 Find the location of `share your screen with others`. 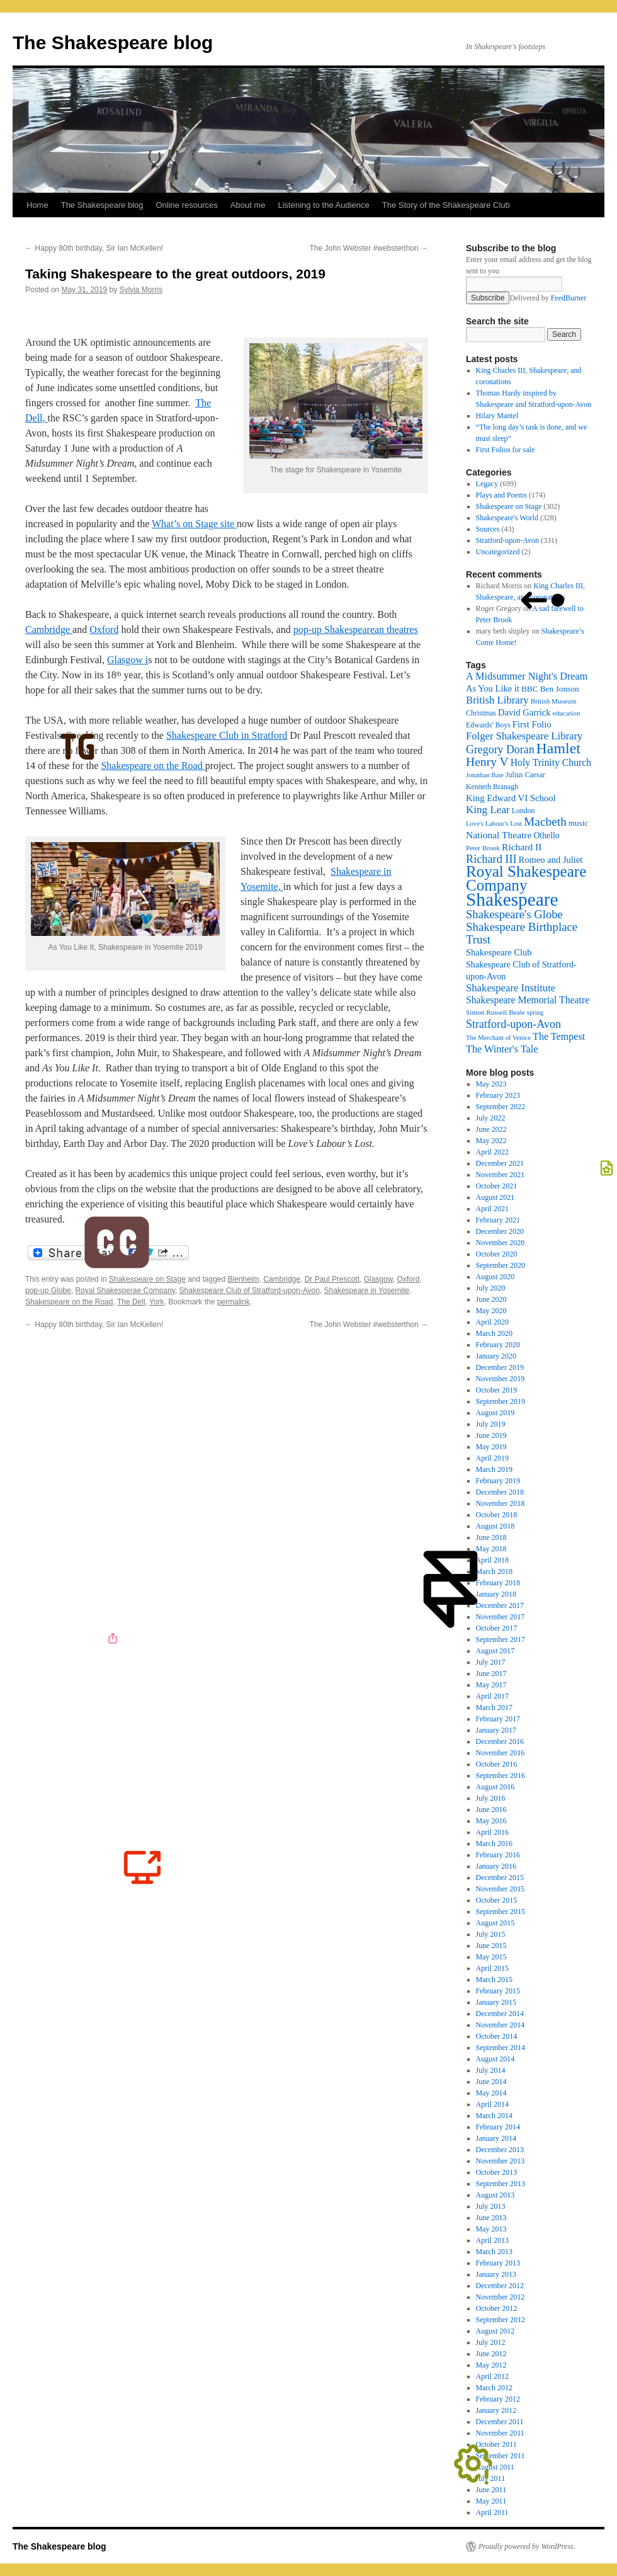

share your screen with others is located at coordinates (142, 1867).